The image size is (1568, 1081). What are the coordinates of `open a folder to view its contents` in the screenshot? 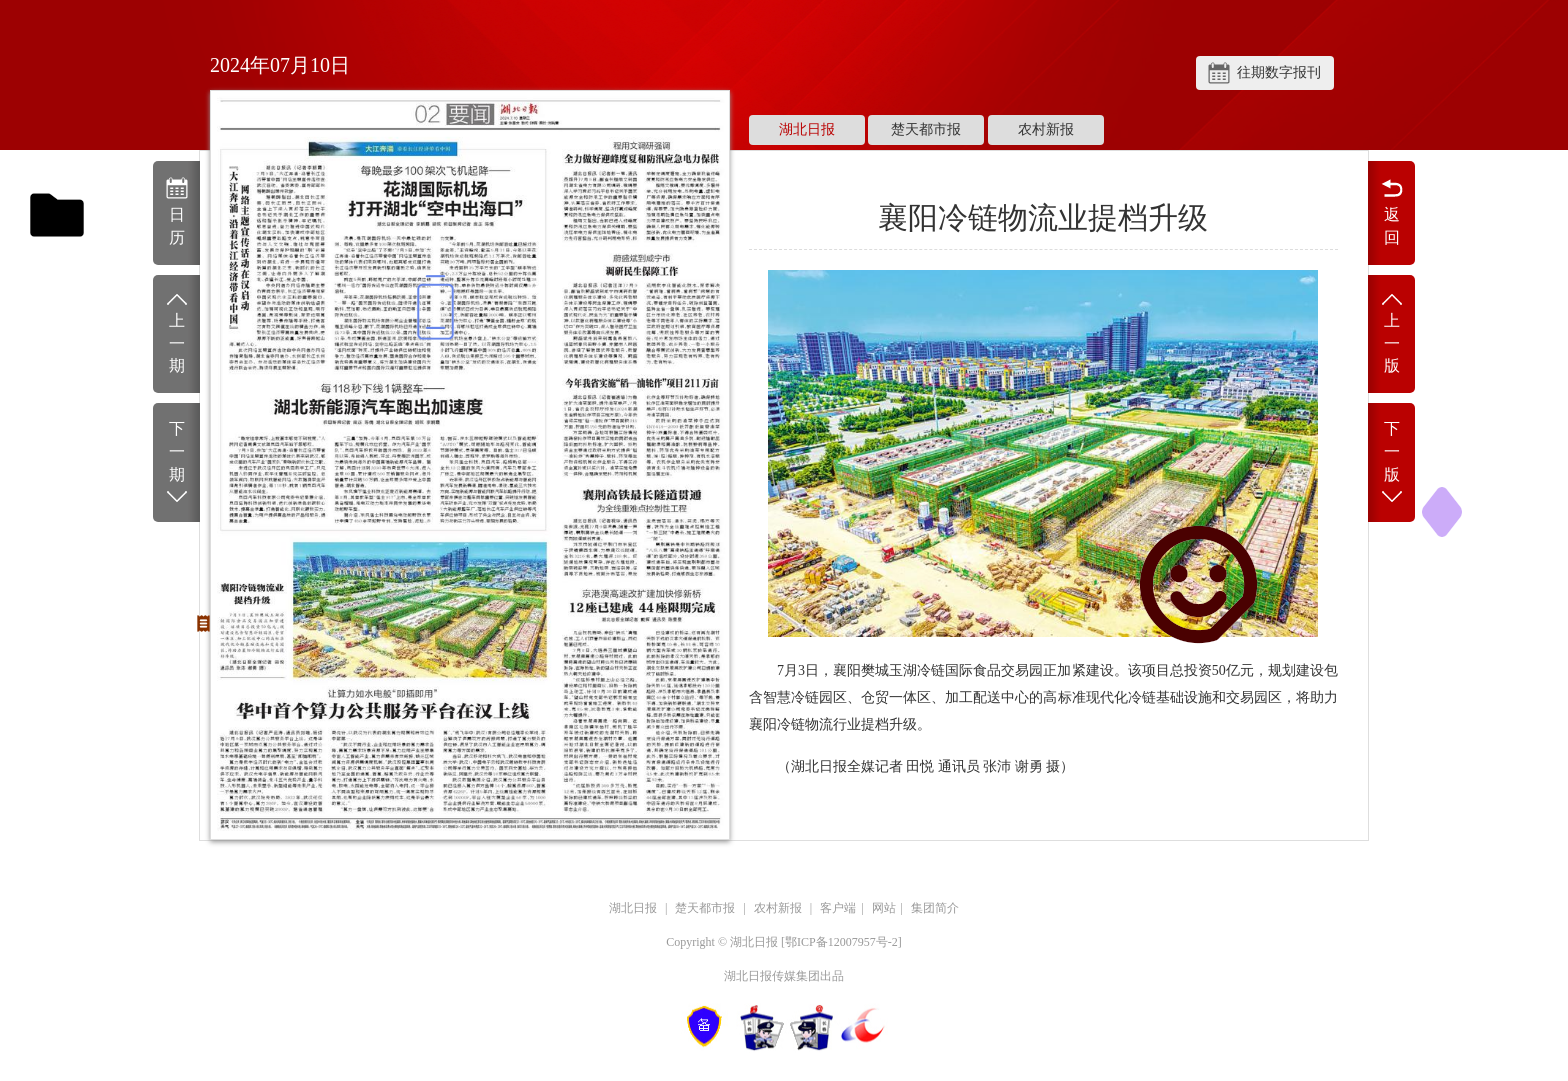 It's located at (57, 214).